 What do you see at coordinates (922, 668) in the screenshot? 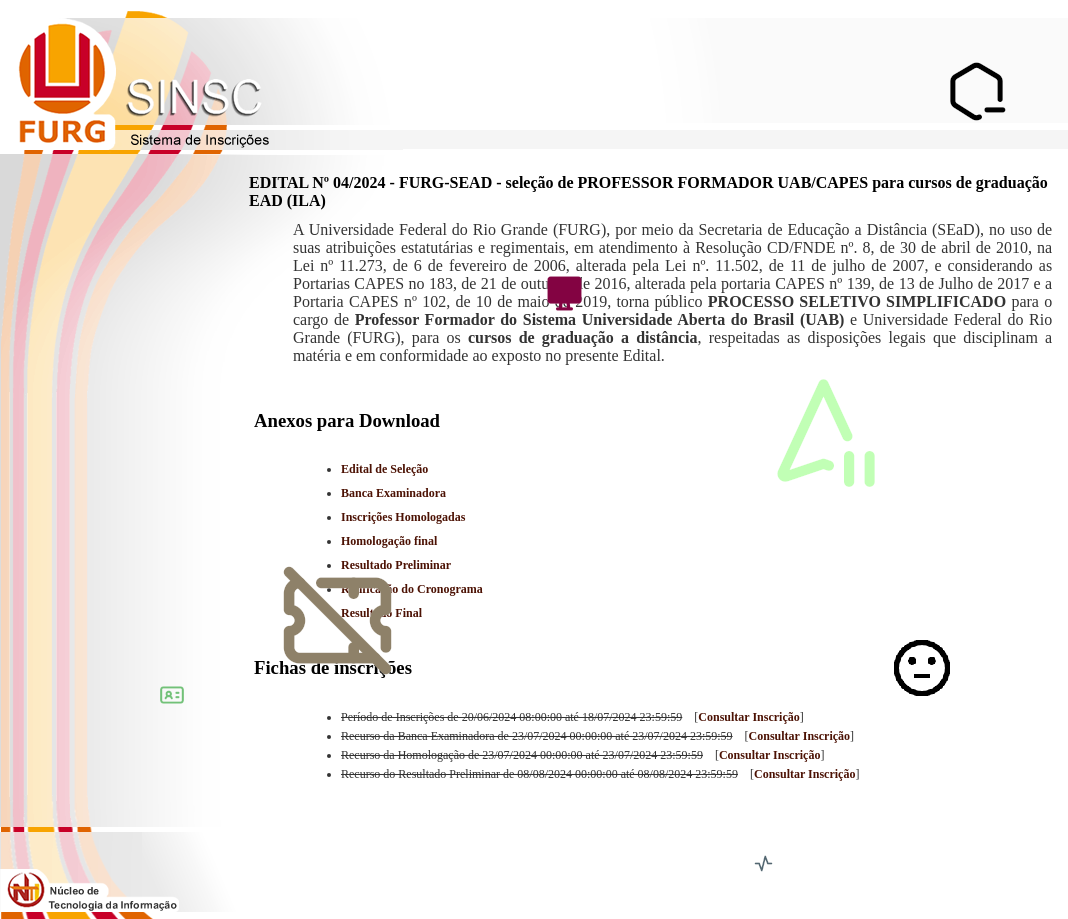
I see `indicates neutral feedback or rating` at bounding box center [922, 668].